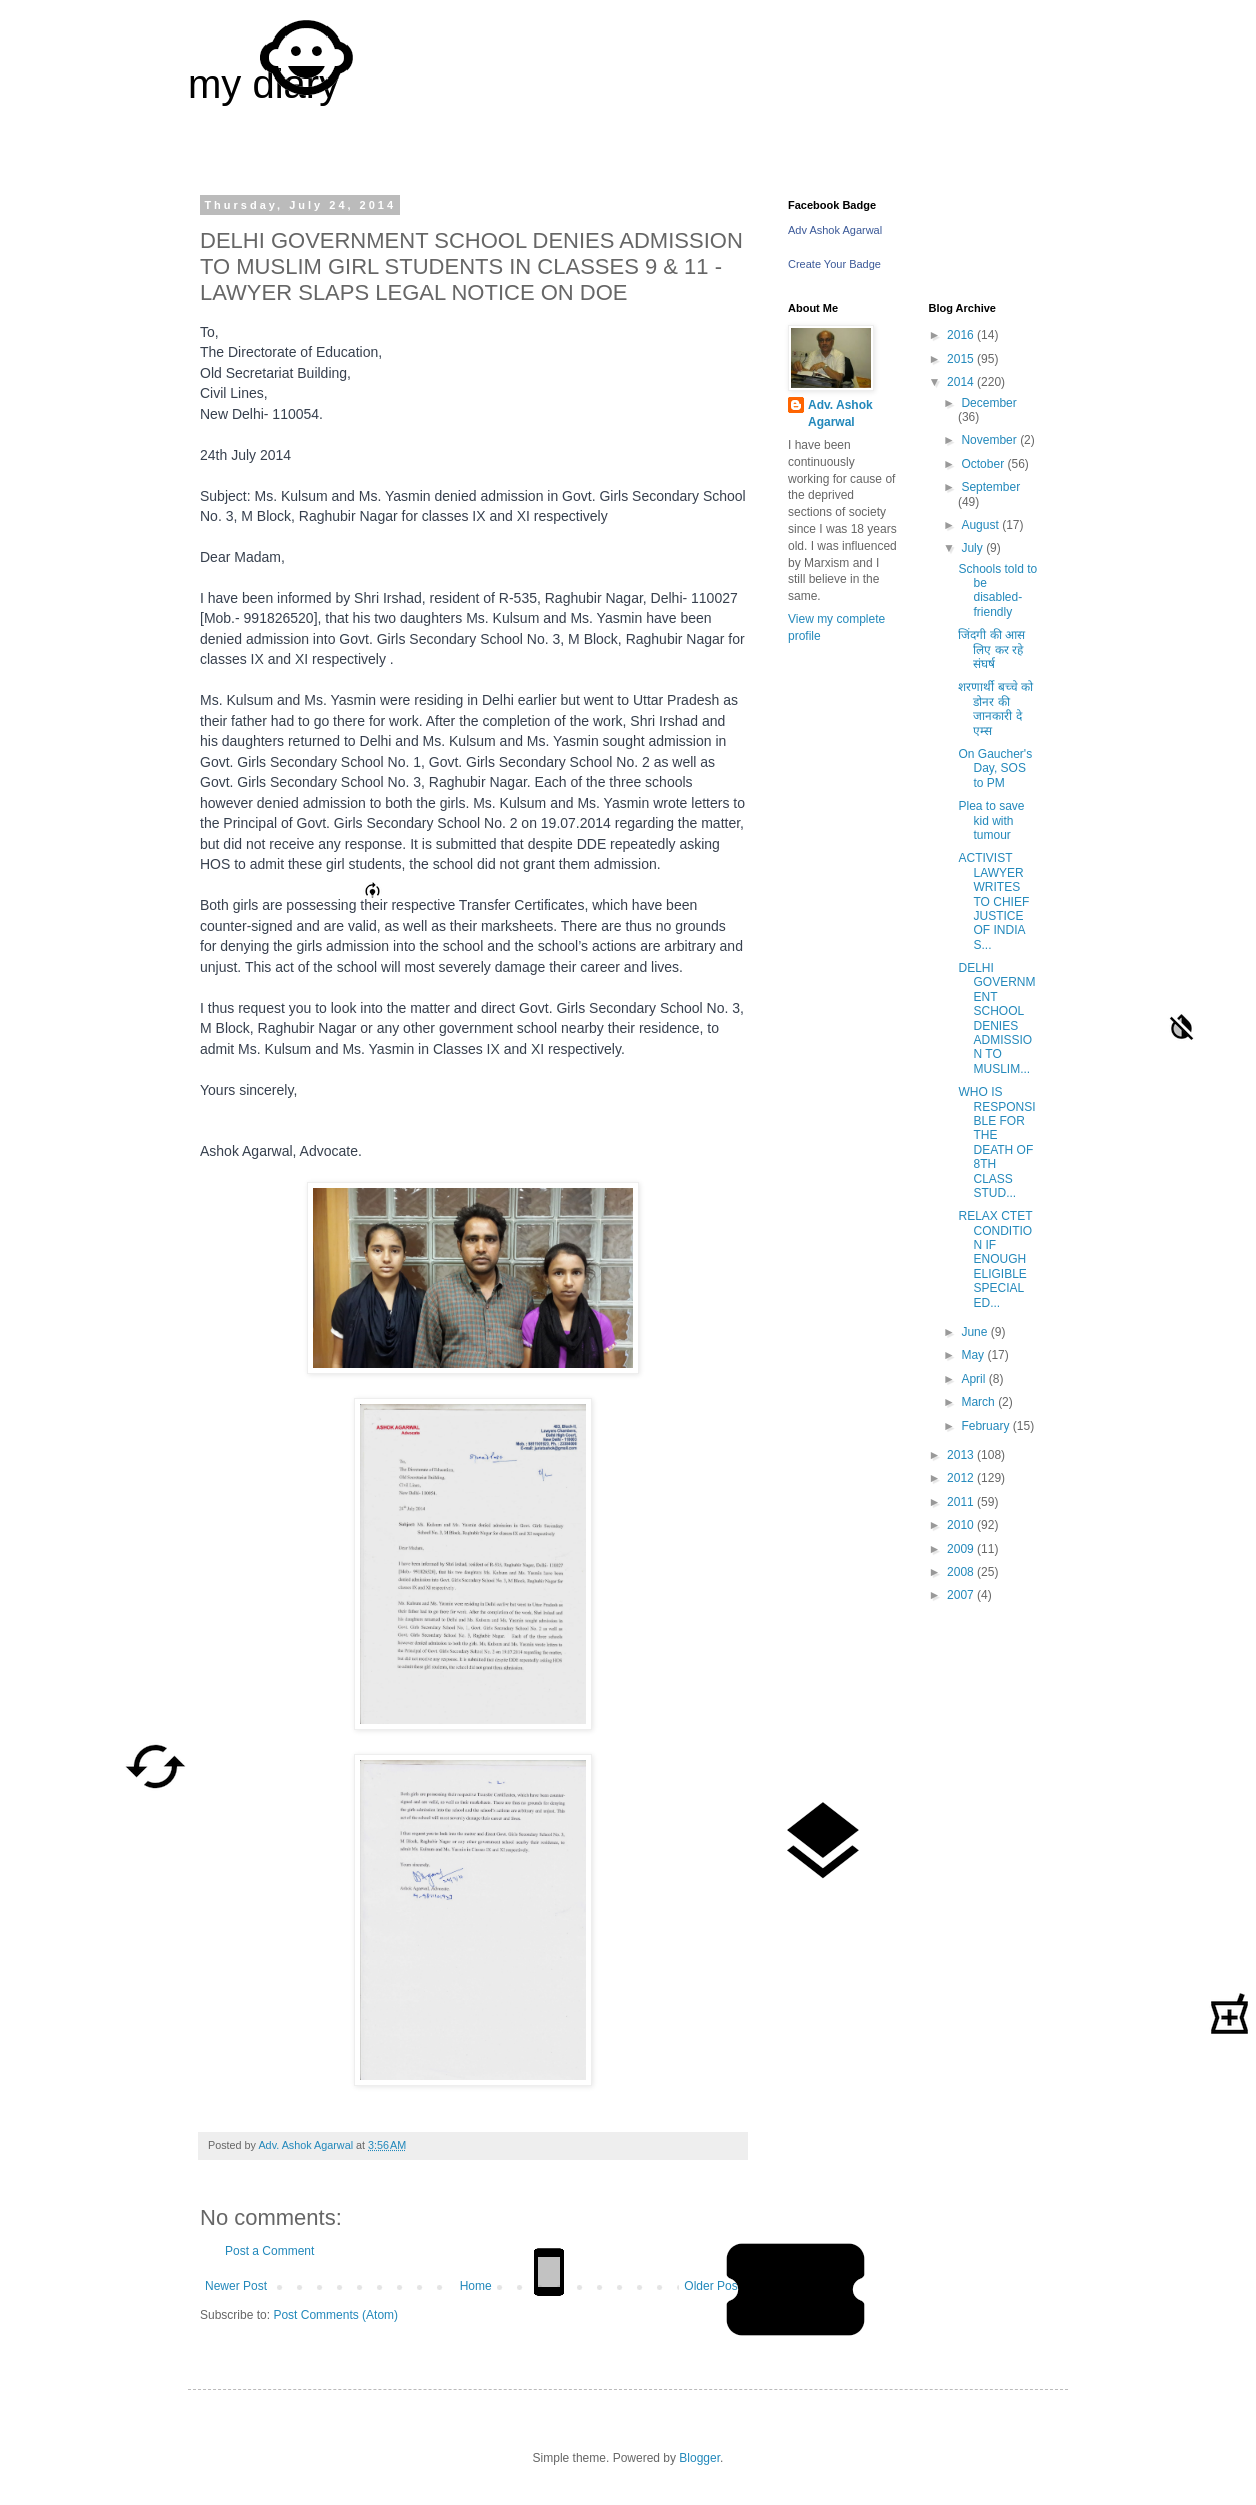 This screenshot has height=2505, width=1256. What do you see at coordinates (1229, 2015) in the screenshot?
I see `find nearby pharmacies` at bounding box center [1229, 2015].